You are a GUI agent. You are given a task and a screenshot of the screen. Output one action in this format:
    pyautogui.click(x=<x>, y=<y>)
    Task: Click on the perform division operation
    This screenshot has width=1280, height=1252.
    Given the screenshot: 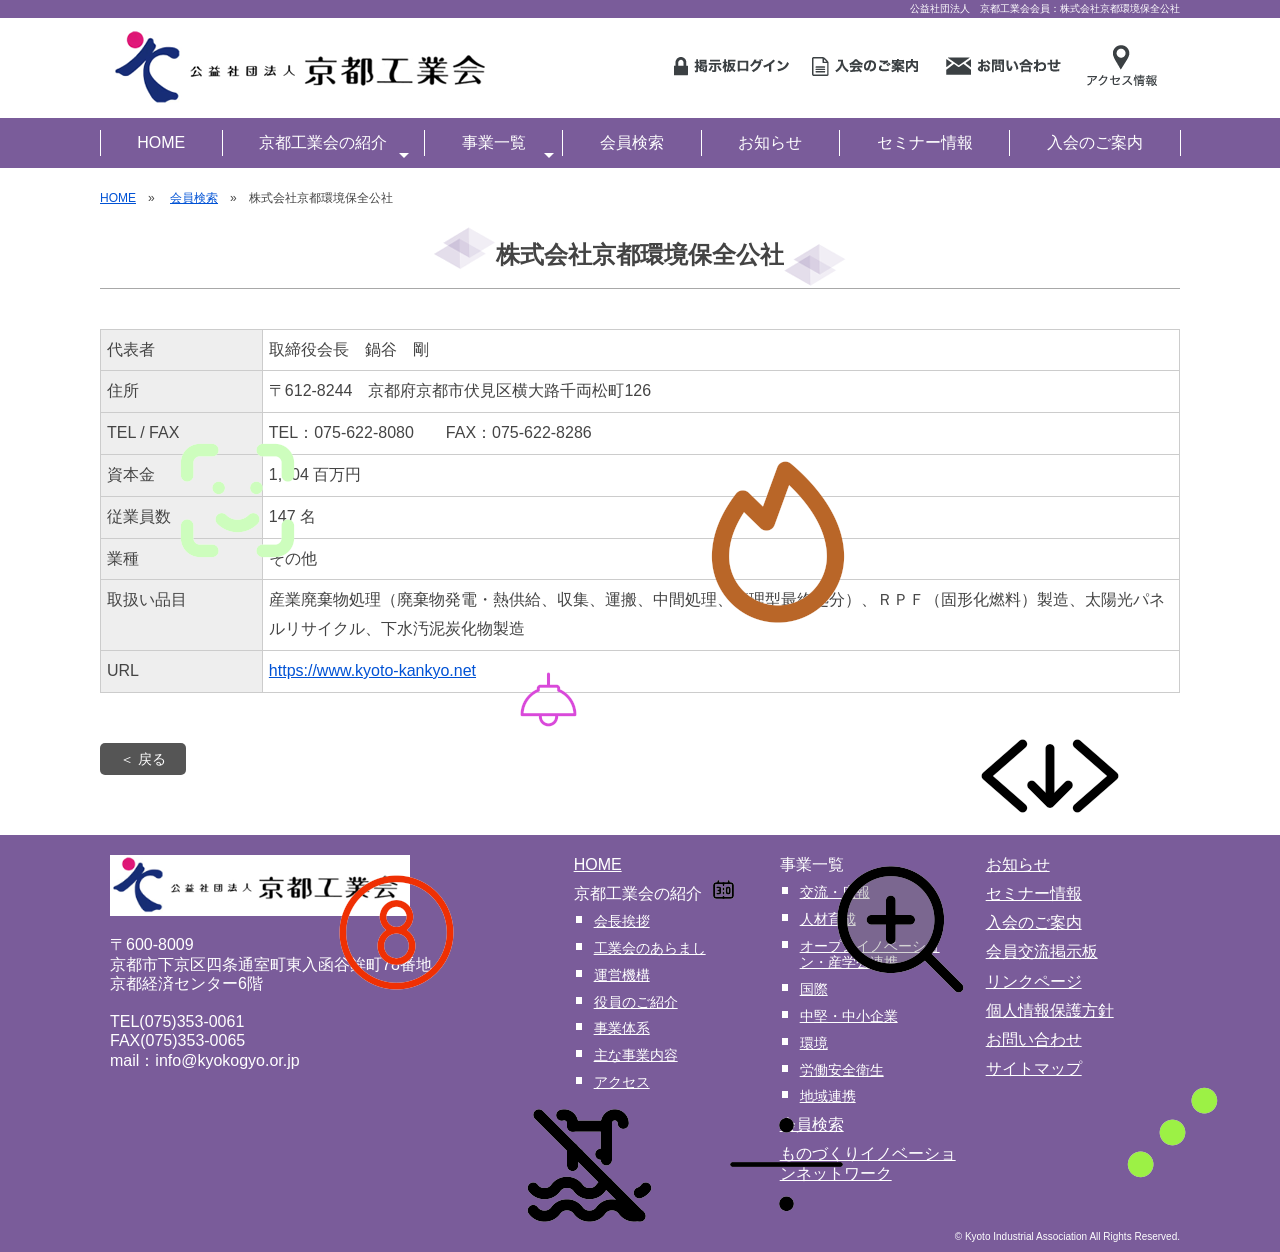 What is the action you would take?
    pyautogui.click(x=786, y=1164)
    